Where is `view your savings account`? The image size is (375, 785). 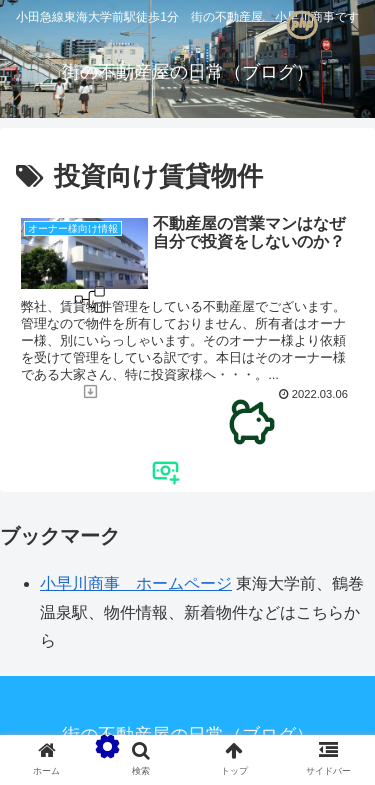 view your savings account is located at coordinates (252, 422).